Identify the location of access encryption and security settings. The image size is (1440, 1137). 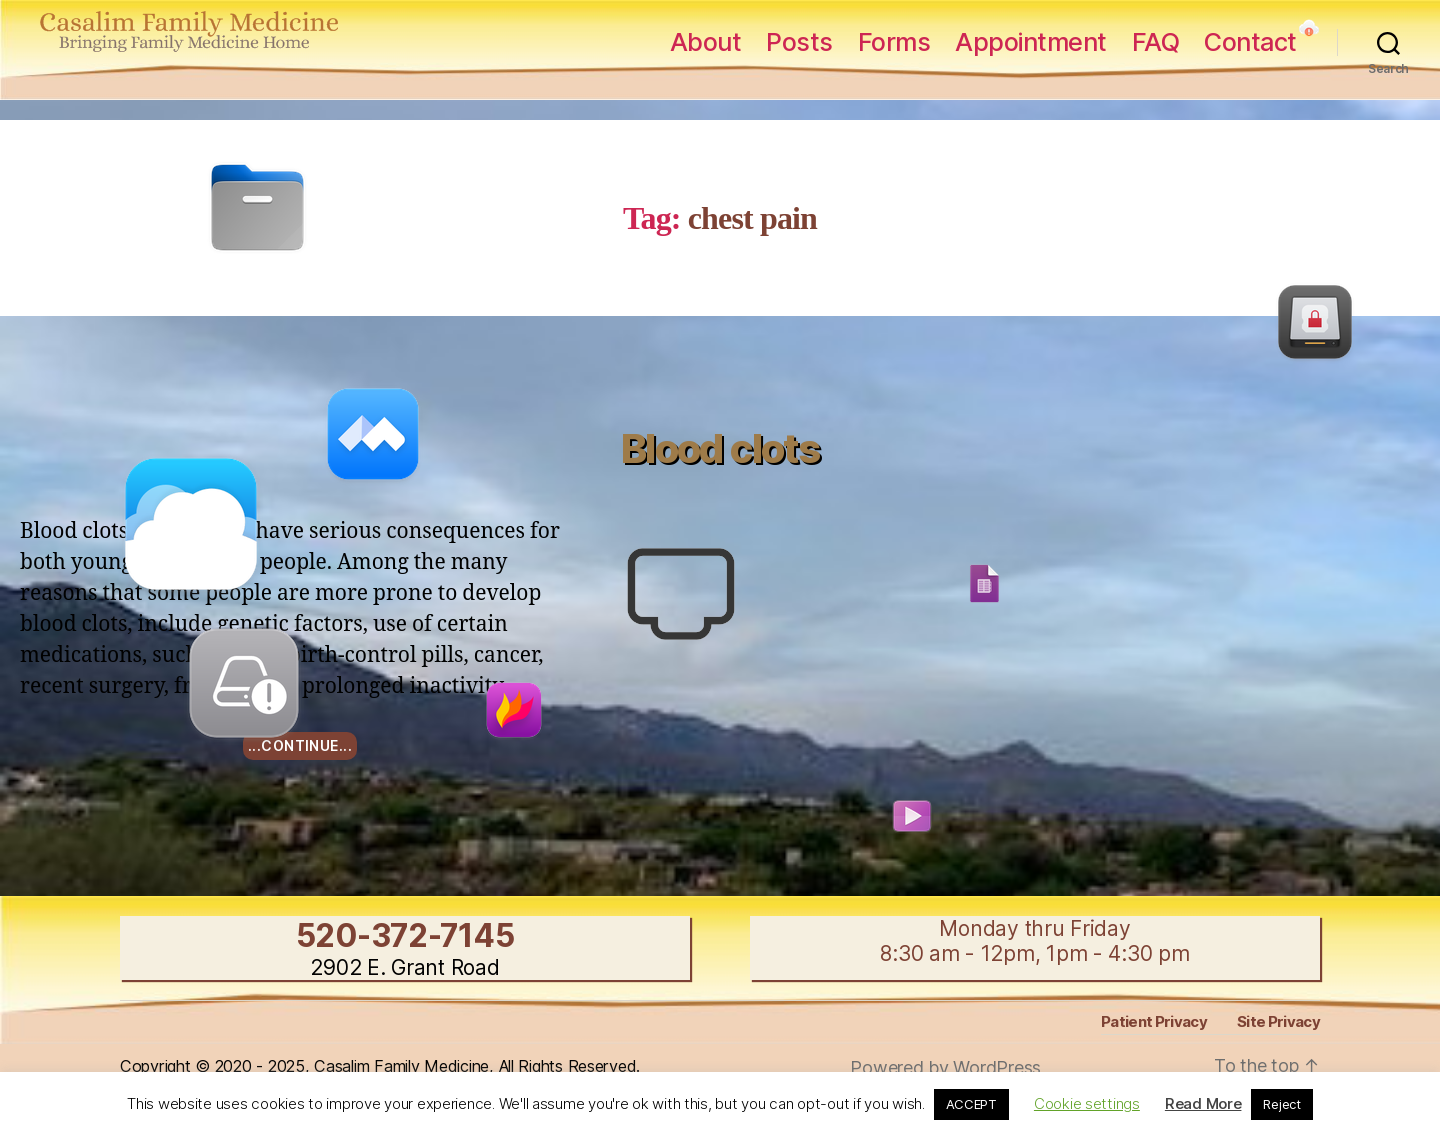
(1315, 322).